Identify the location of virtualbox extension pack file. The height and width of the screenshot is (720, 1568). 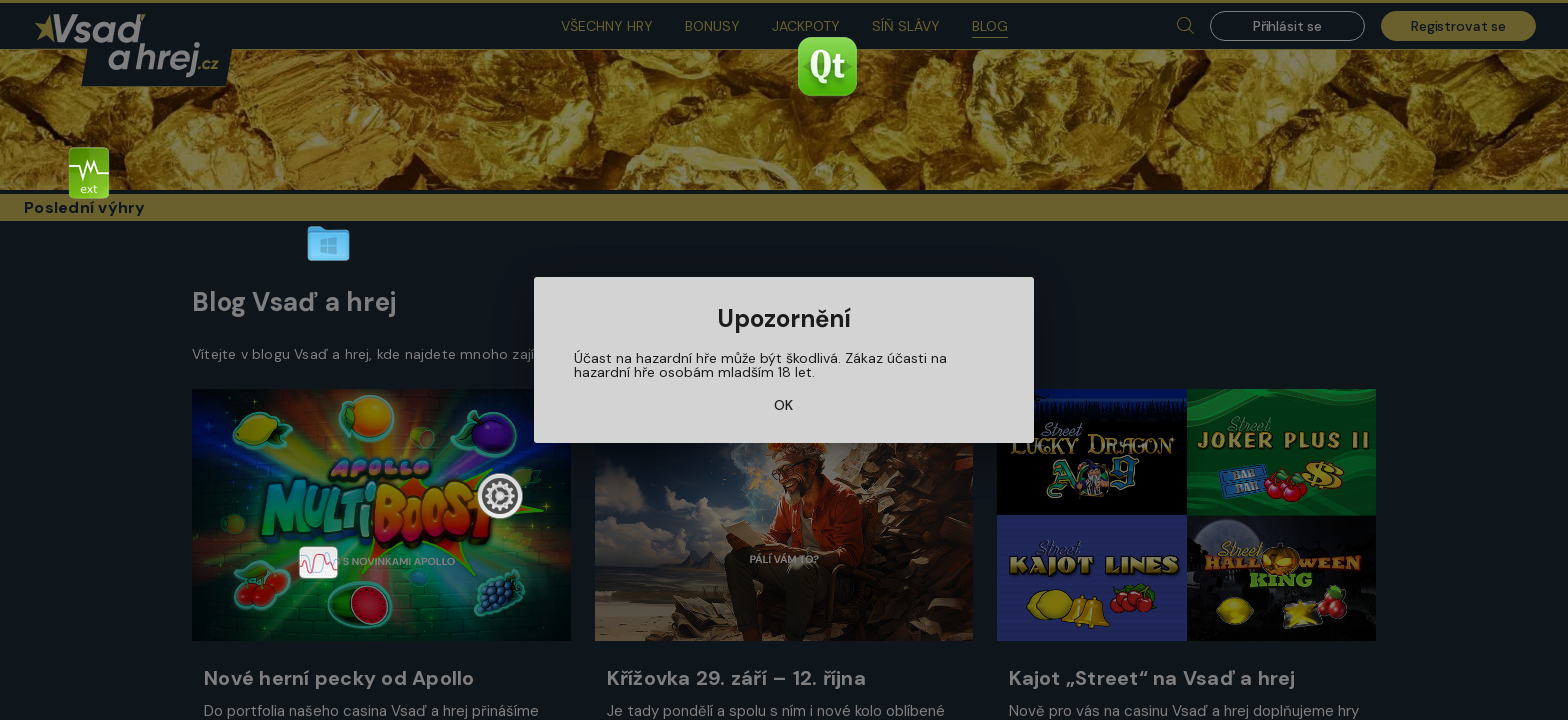
(89, 173).